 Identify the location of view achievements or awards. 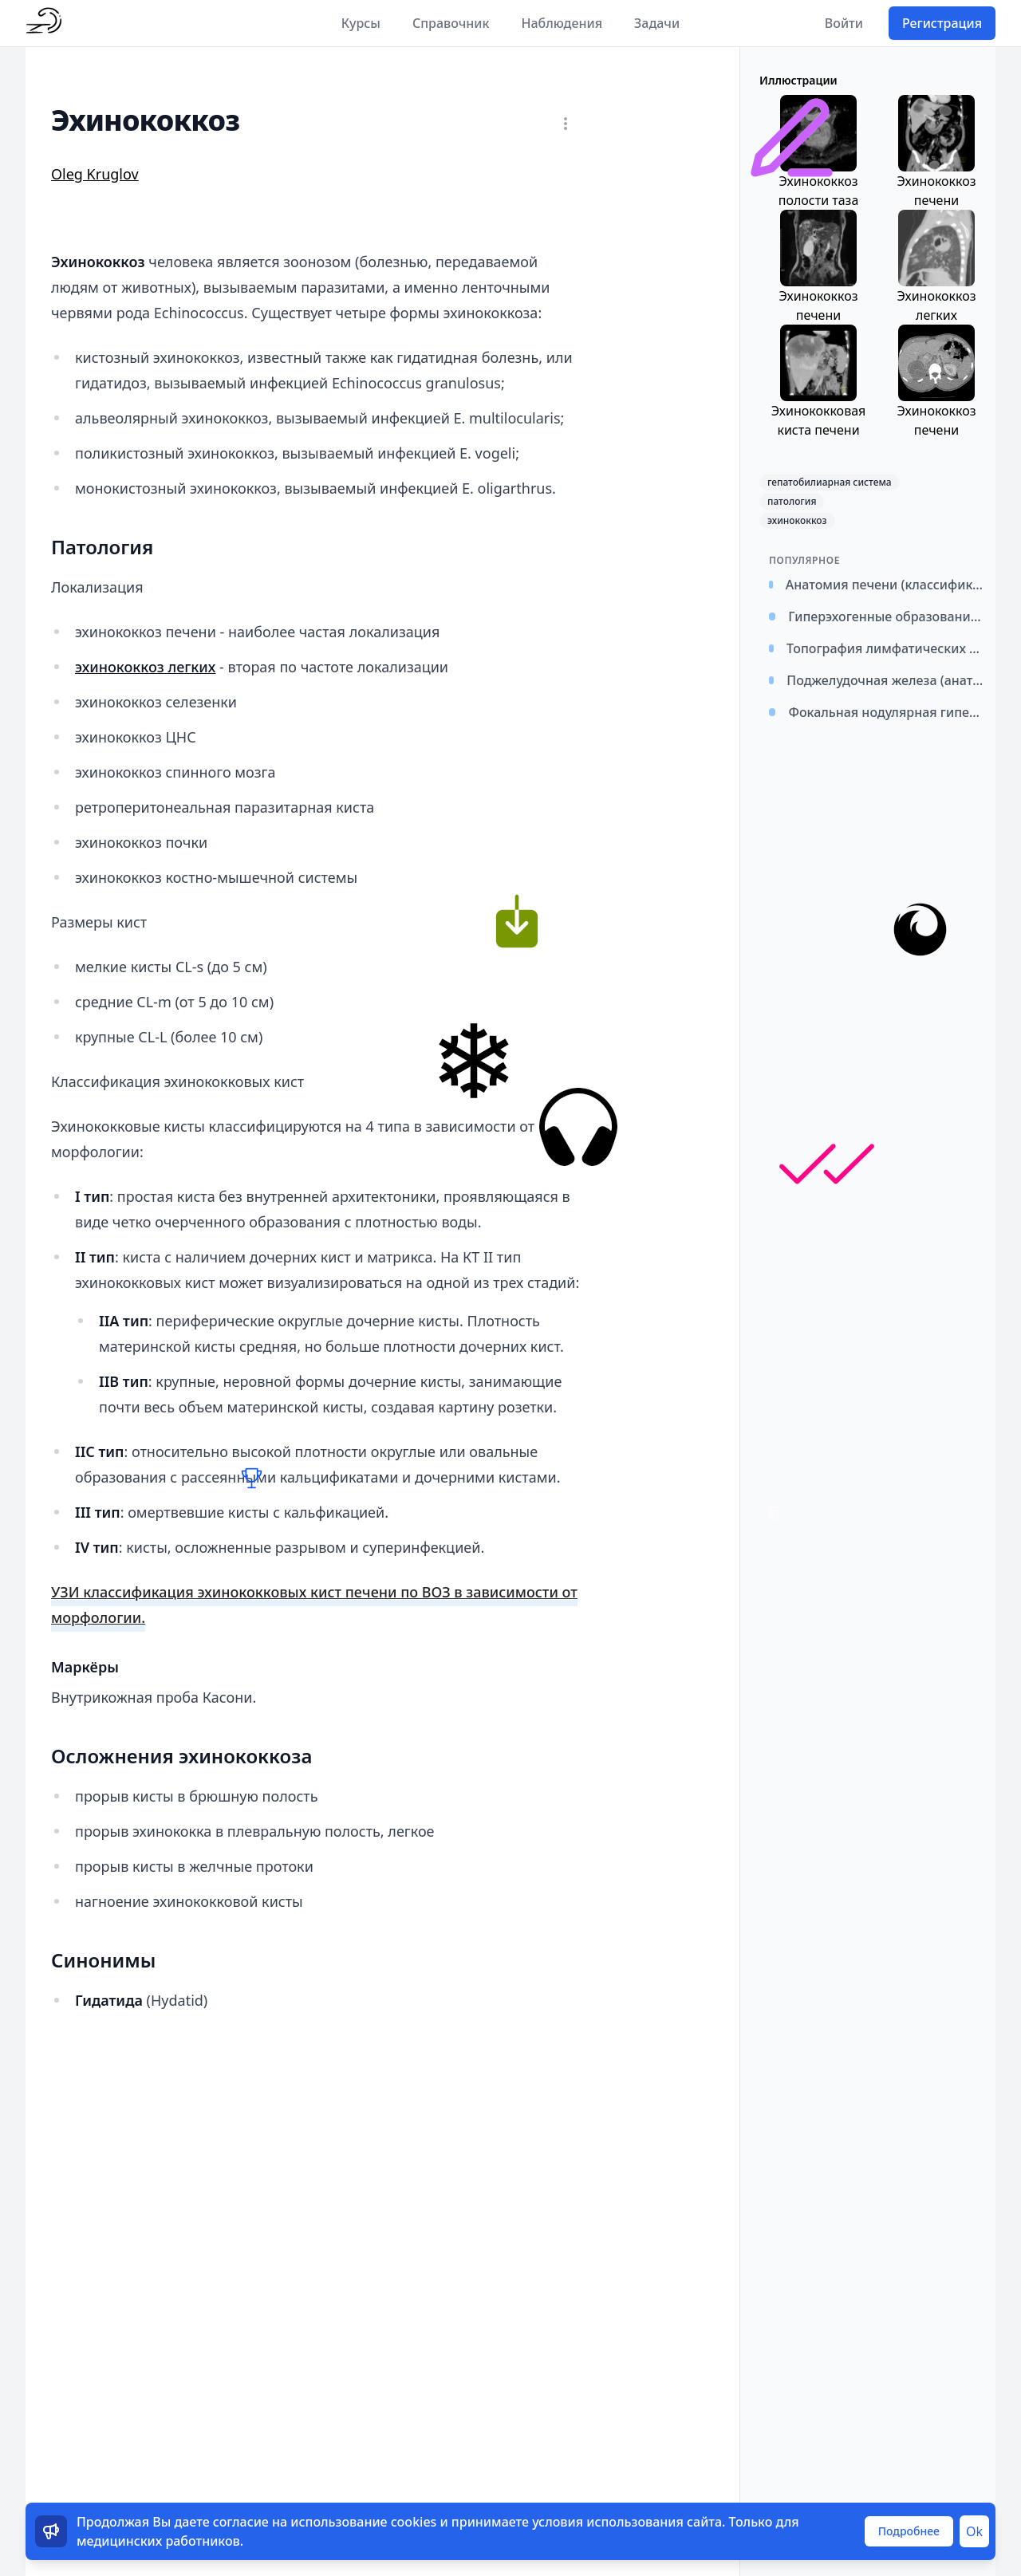
(251, 1478).